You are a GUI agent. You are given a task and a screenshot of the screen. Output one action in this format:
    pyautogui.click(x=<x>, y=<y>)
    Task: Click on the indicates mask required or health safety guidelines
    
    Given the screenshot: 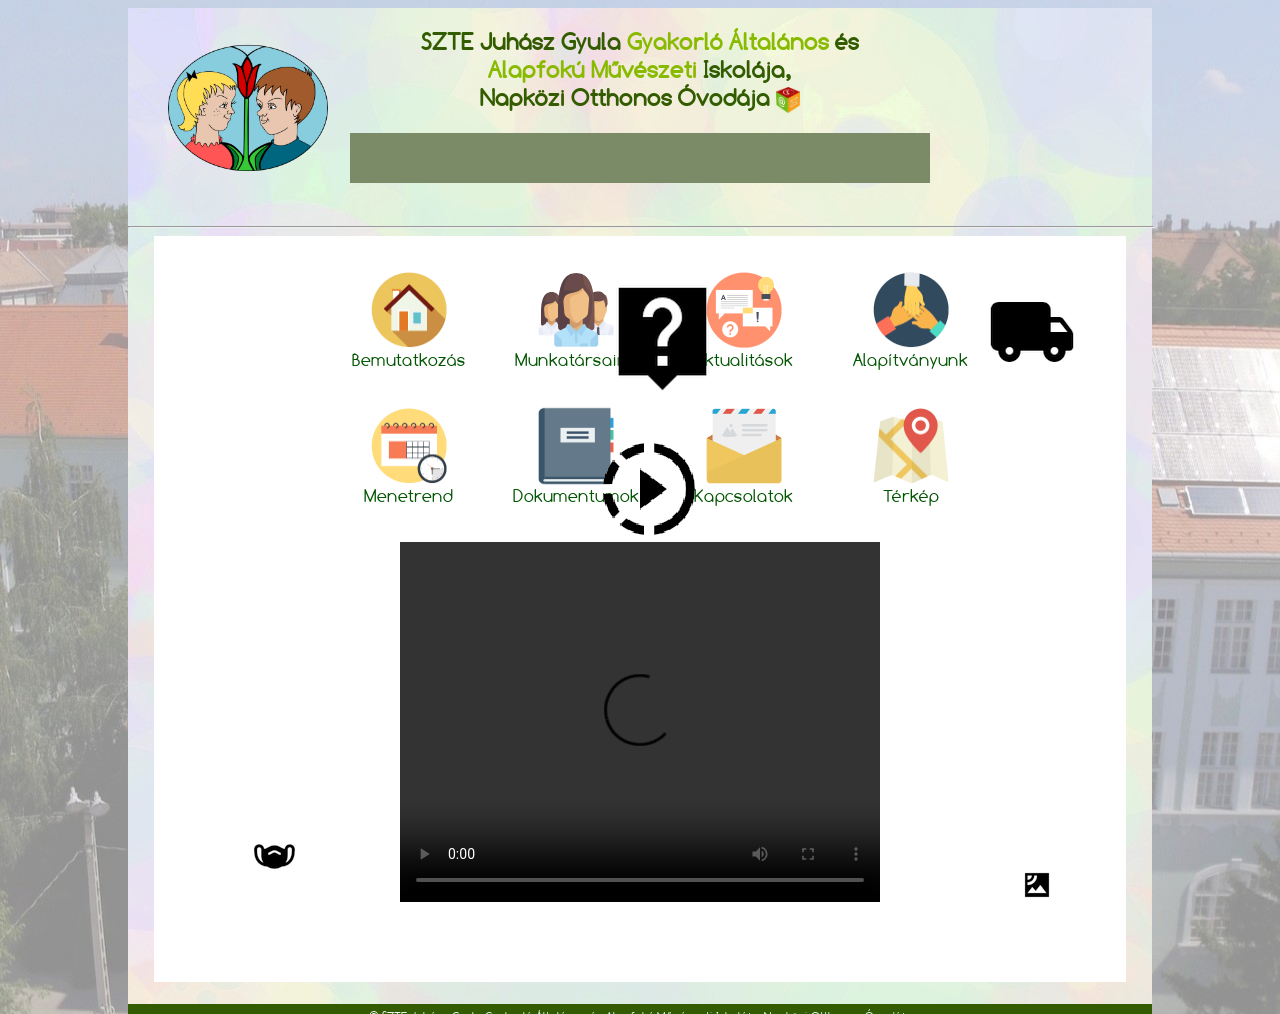 What is the action you would take?
    pyautogui.click(x=274, y=856)
    